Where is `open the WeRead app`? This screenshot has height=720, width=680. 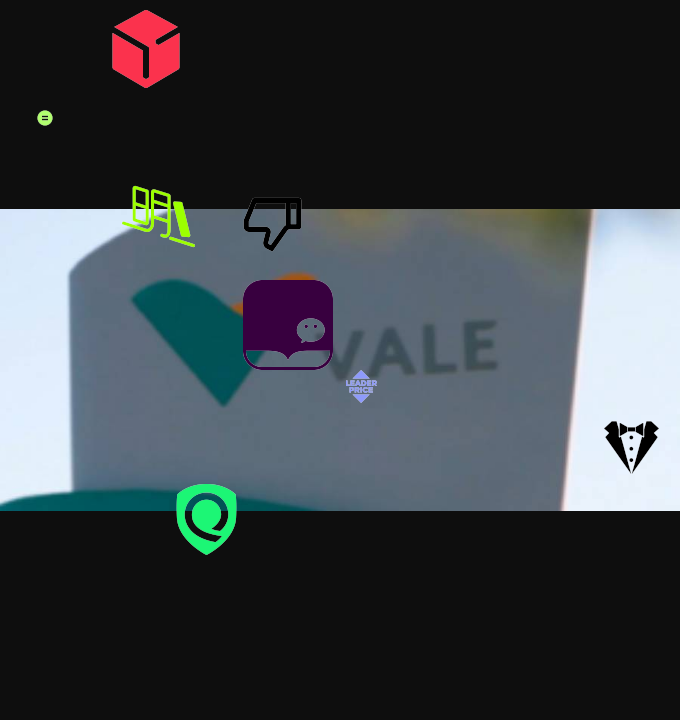
open the WeRead app is located at coordinates (288, 325).